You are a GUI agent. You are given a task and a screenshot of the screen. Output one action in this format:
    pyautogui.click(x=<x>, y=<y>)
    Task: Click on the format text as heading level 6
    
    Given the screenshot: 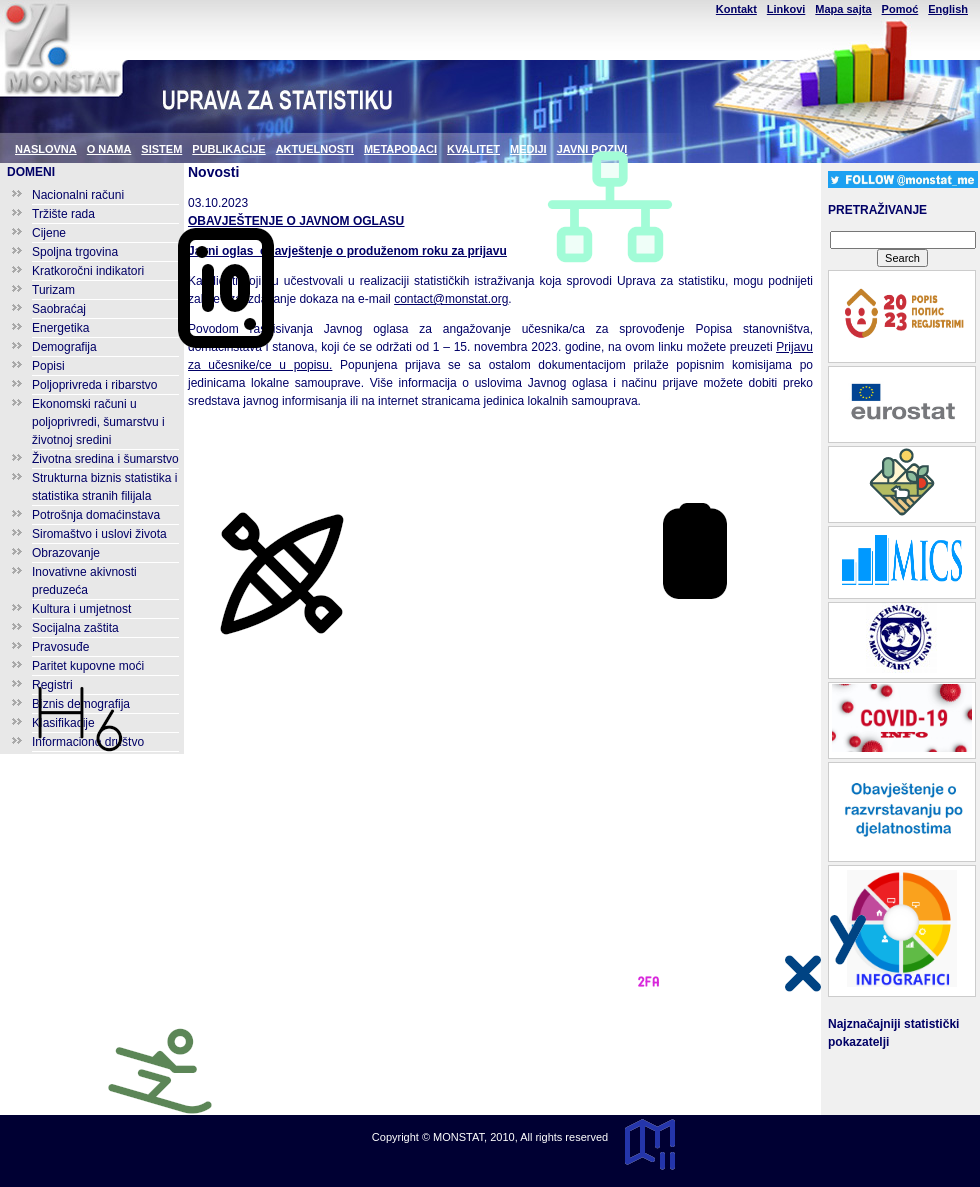 What is the action you would take?
    pyautogui.click(x=75, y=717)
    